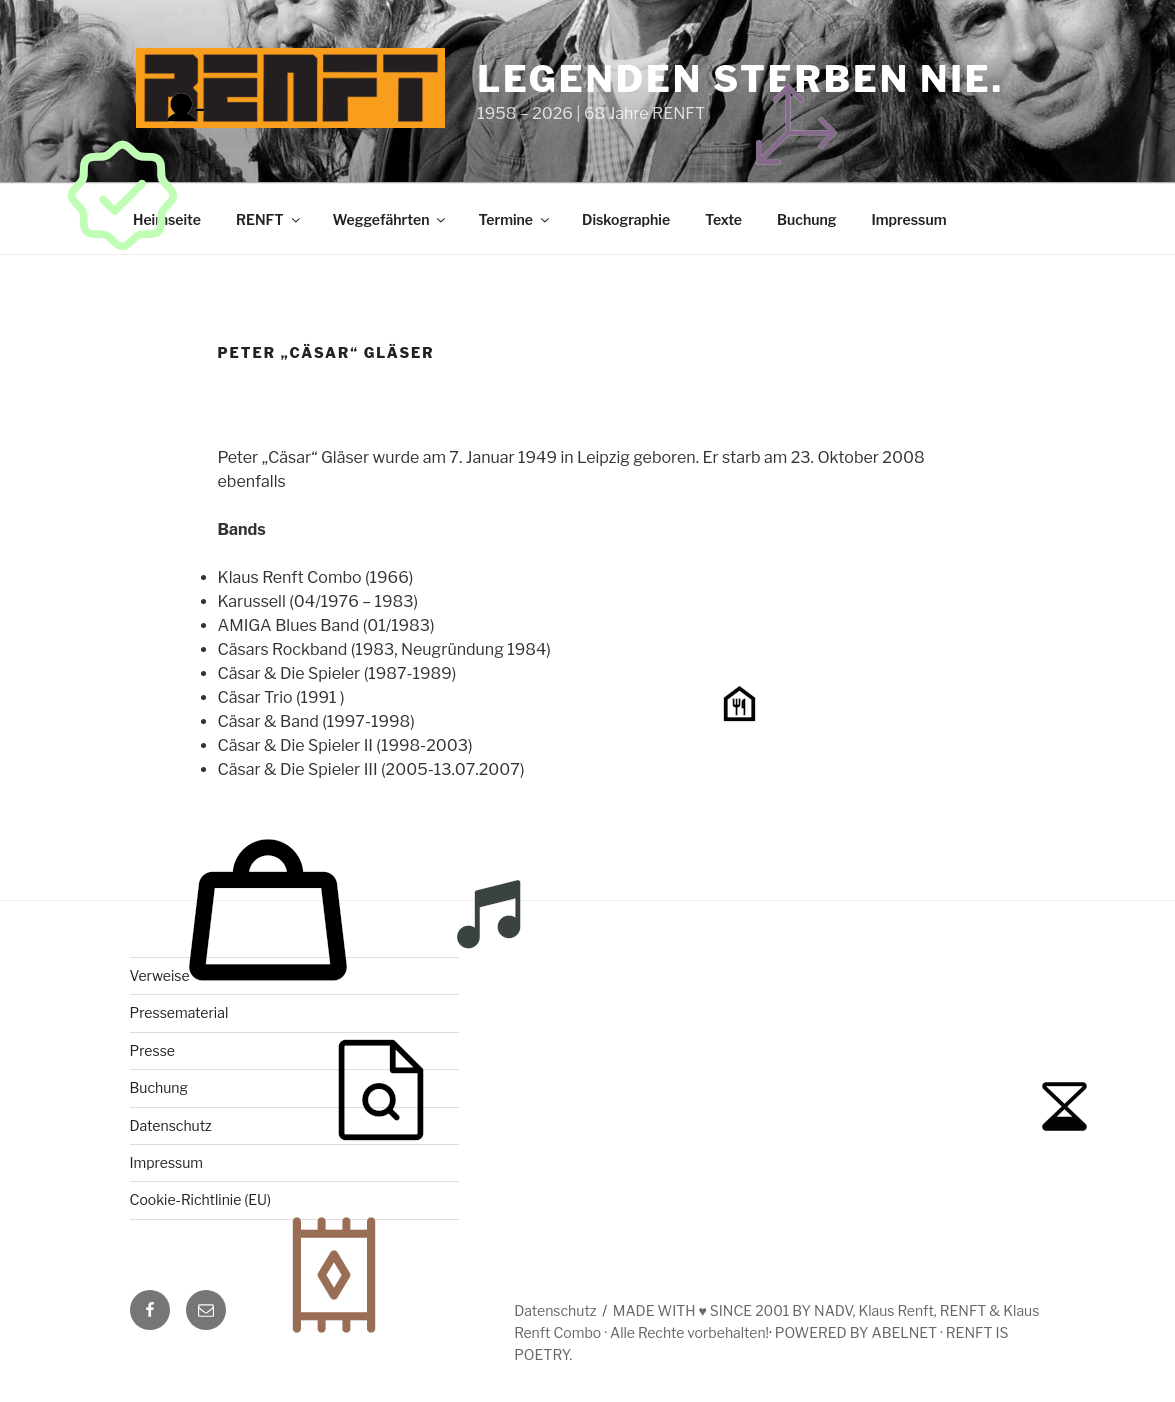 This screenshot has height=1402, width=1175. I want to click on 3D axis indicator for spatial orientation, so click(791, 129).